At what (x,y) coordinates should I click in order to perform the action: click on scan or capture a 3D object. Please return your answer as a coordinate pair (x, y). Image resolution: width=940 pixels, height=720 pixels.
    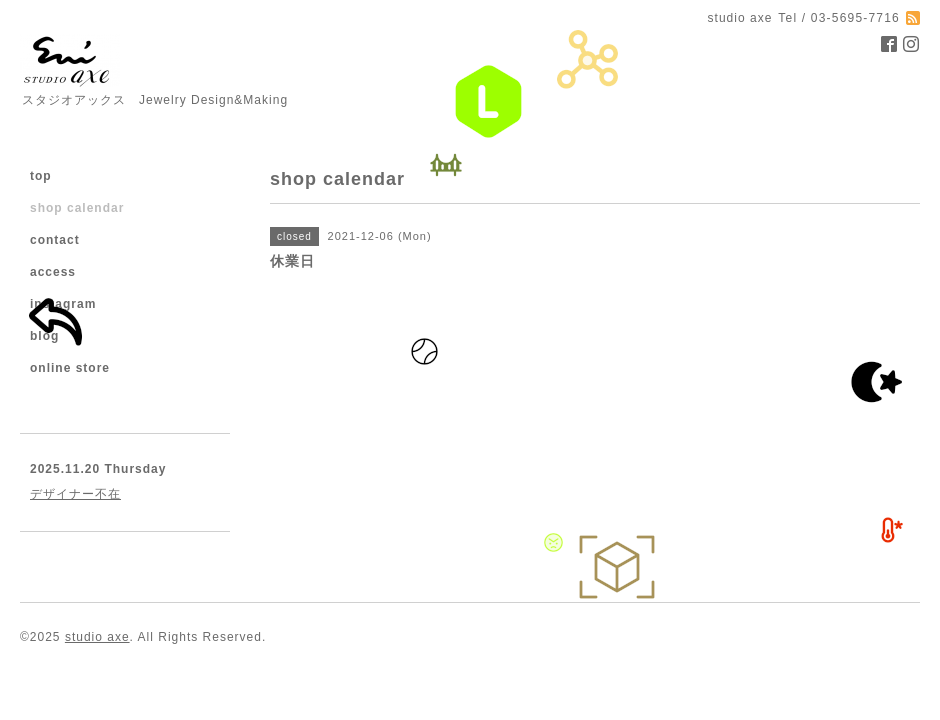
    Looking at the image, I should click on (617, 567).